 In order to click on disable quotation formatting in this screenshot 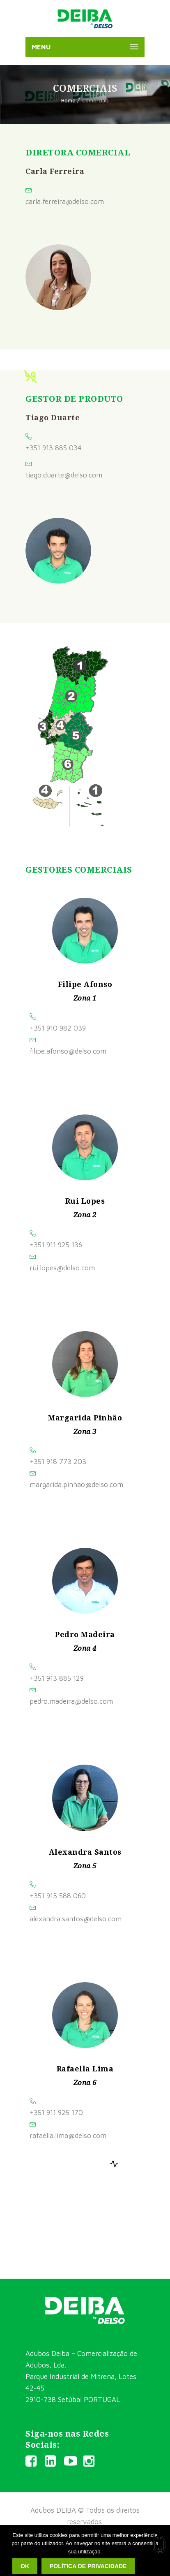, I will do `click(30, 377)`.